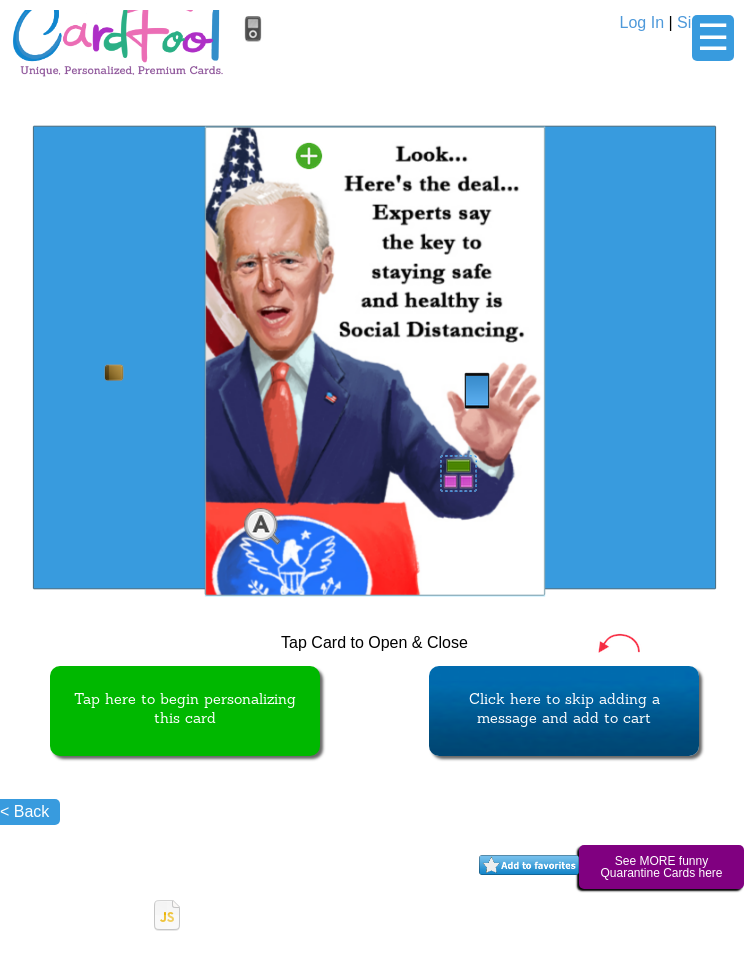 The width and height of the screenshot is (749, 961). What do you see at coordinates (309, 156) in the screenshot?
I see `add a new item to the list` at bounding box center [309, 156].